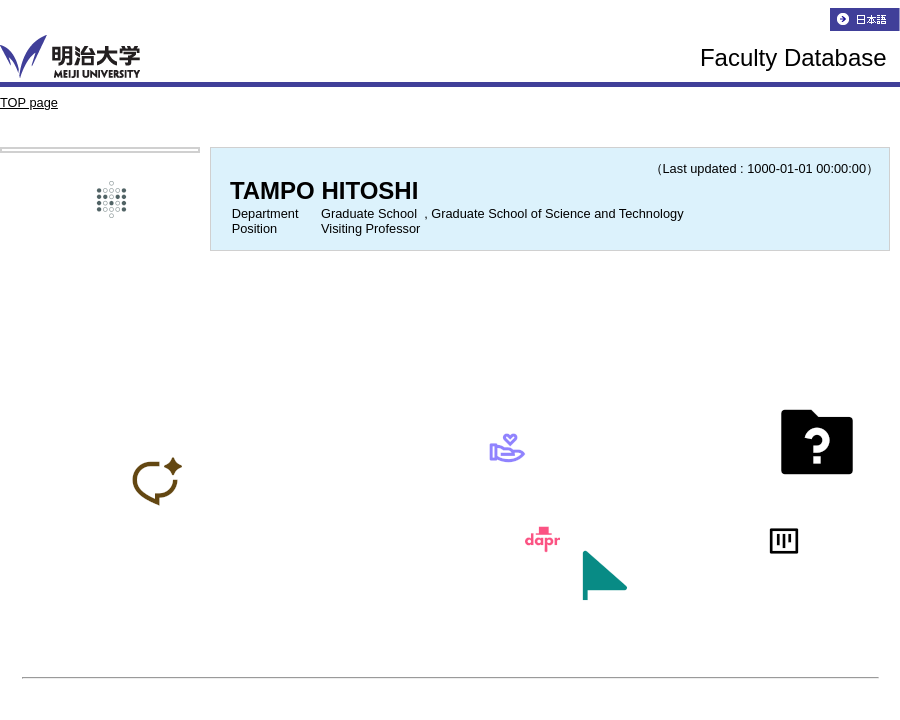 Image resolution: width=900 pixels, height=720 pixels. Describe the element at coordinates (542, 539) in the screenshot. I see `dapr distributed application runtime logo` at that location.